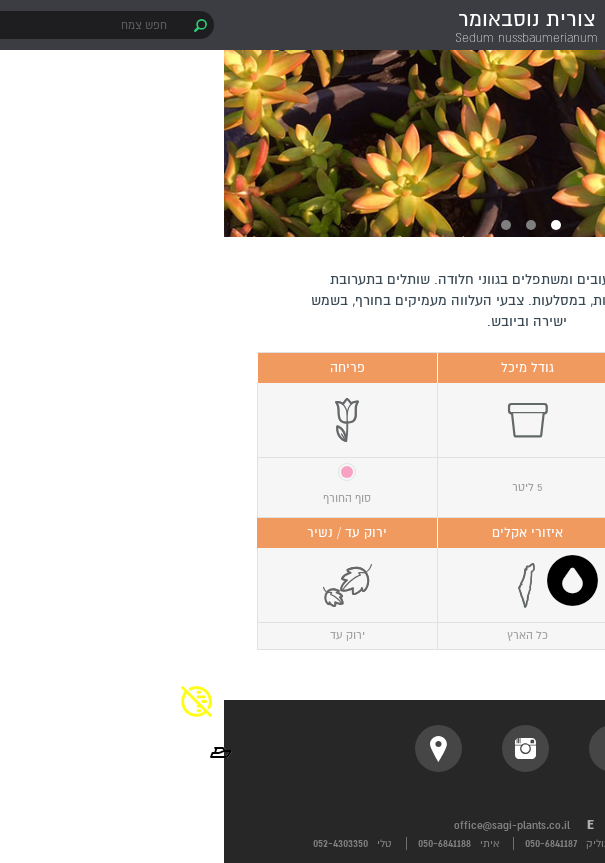 The image size is (605, 863). I want to click on disable shadow effects, so click(196, 701).